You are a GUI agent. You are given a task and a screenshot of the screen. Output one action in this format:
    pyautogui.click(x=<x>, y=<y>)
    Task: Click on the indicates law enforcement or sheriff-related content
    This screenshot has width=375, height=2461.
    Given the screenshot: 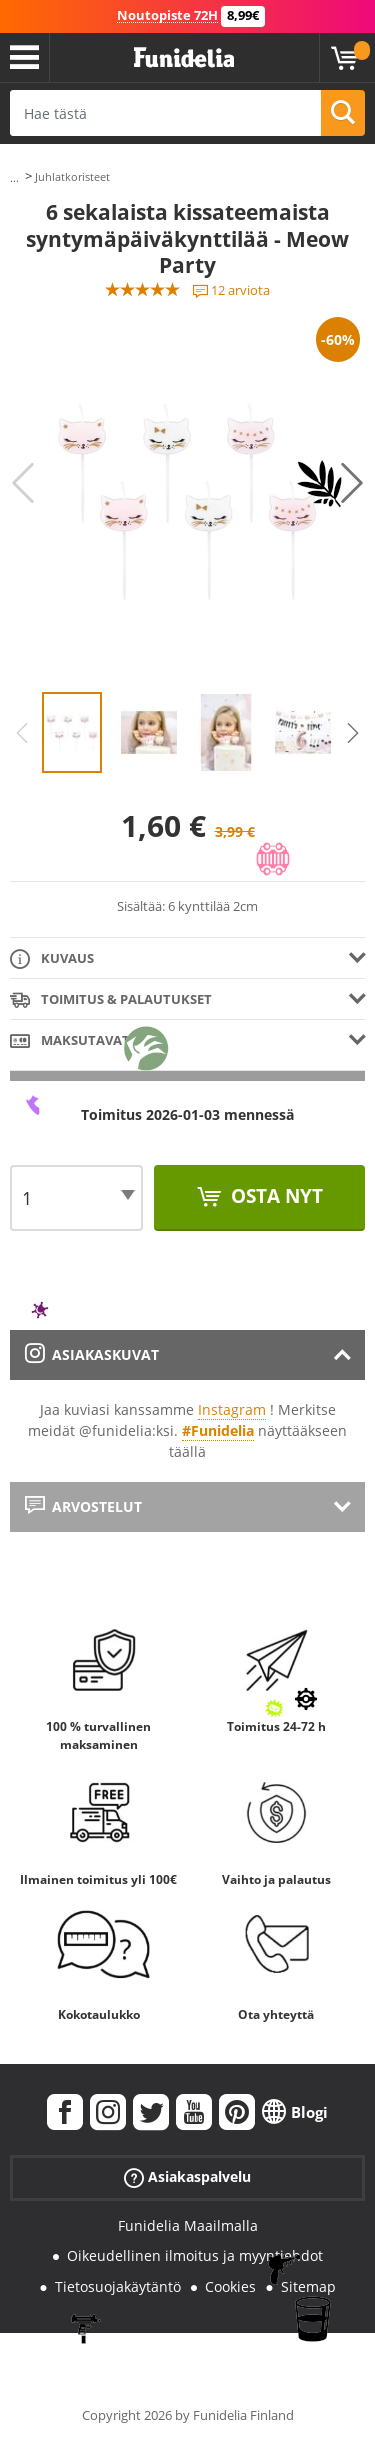 What is the action you would take?
    pyautogui.click(x=40, y=1310)
    